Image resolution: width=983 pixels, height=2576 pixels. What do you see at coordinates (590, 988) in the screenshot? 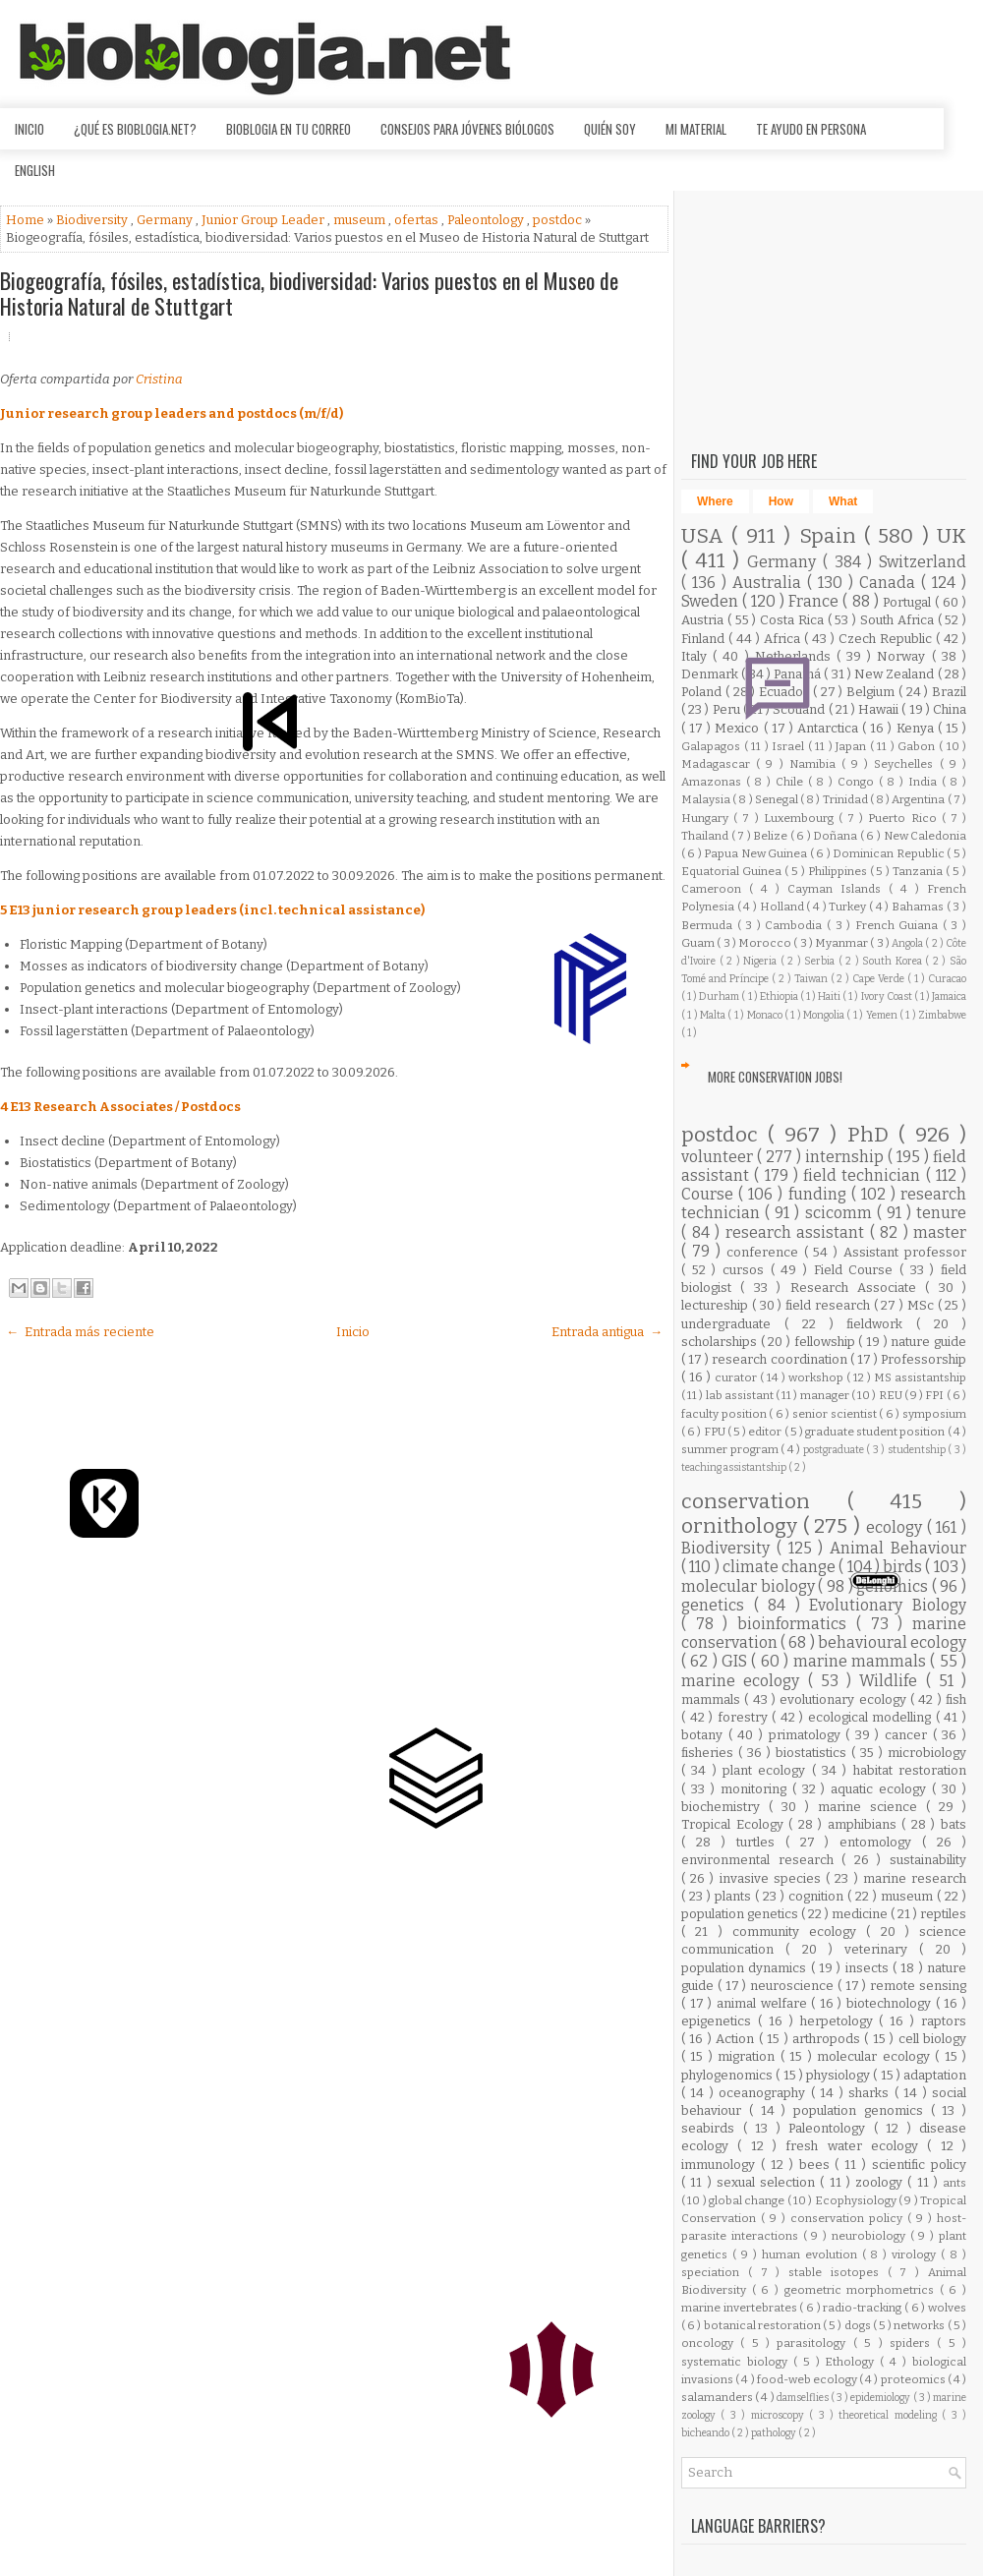
I see `link to Pusher real-time messaging services` at bounding box center [590, 988].